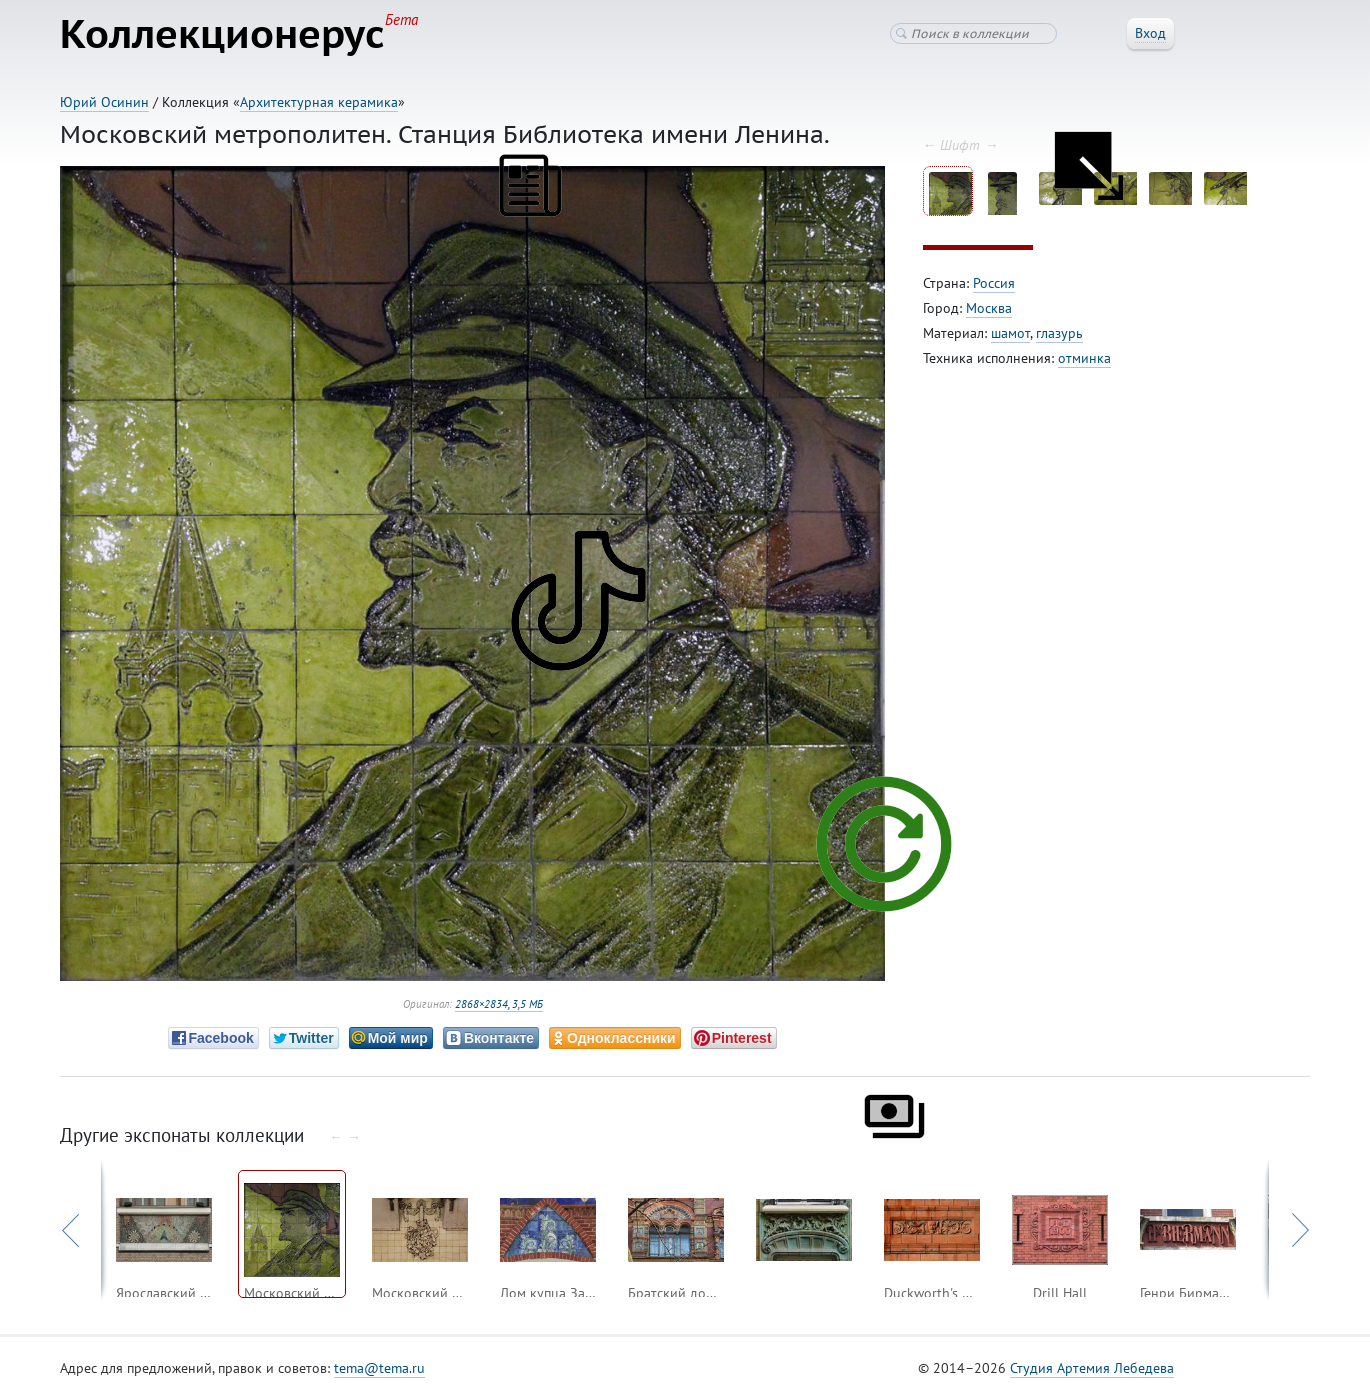 The width and height of the screenshot is (1370, 1399). Describe the element at coordinates (884, 844) in the screenshot. I see `refresh or reload content` at that location.